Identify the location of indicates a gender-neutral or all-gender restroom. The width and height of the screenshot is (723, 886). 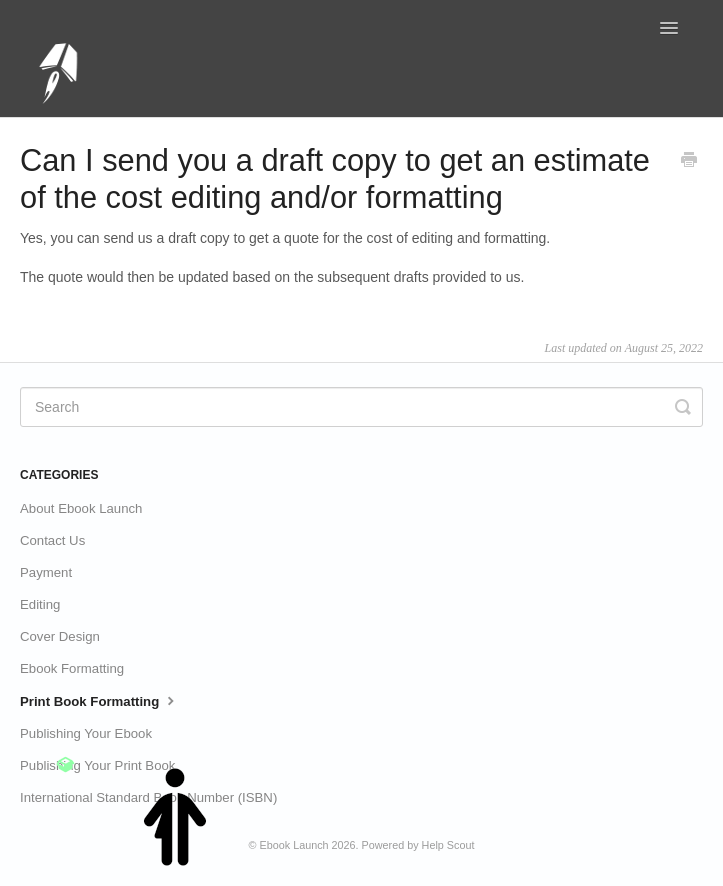
(175, 817).